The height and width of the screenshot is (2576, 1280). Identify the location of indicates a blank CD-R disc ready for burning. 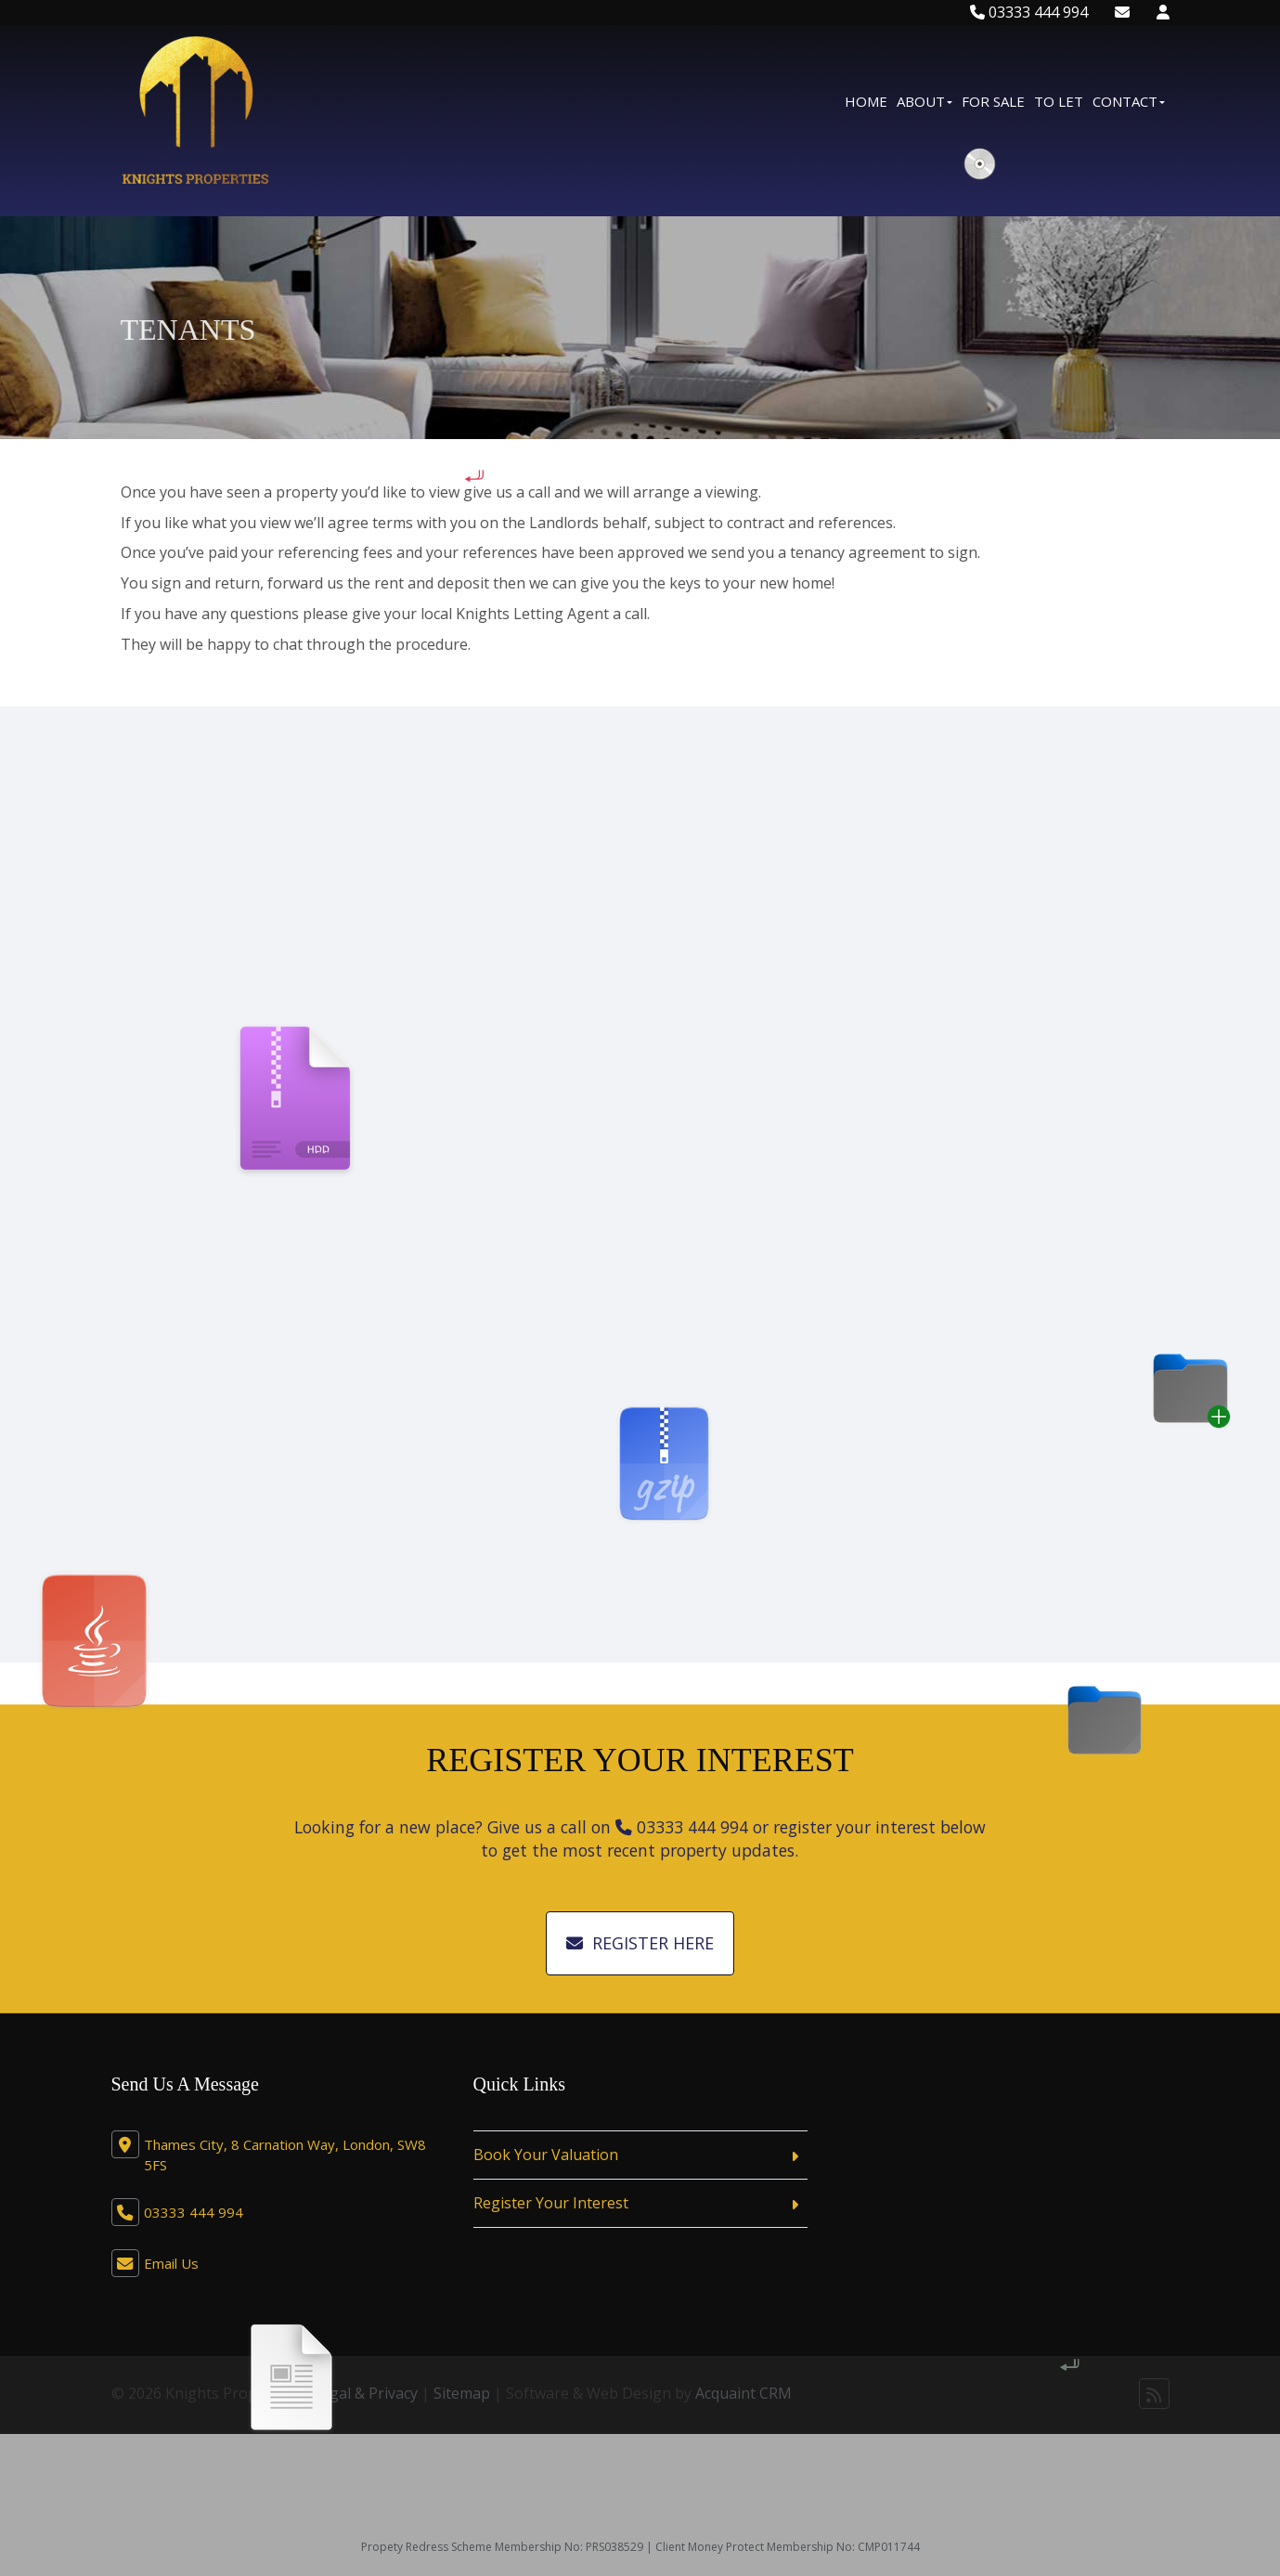
(979, 163).